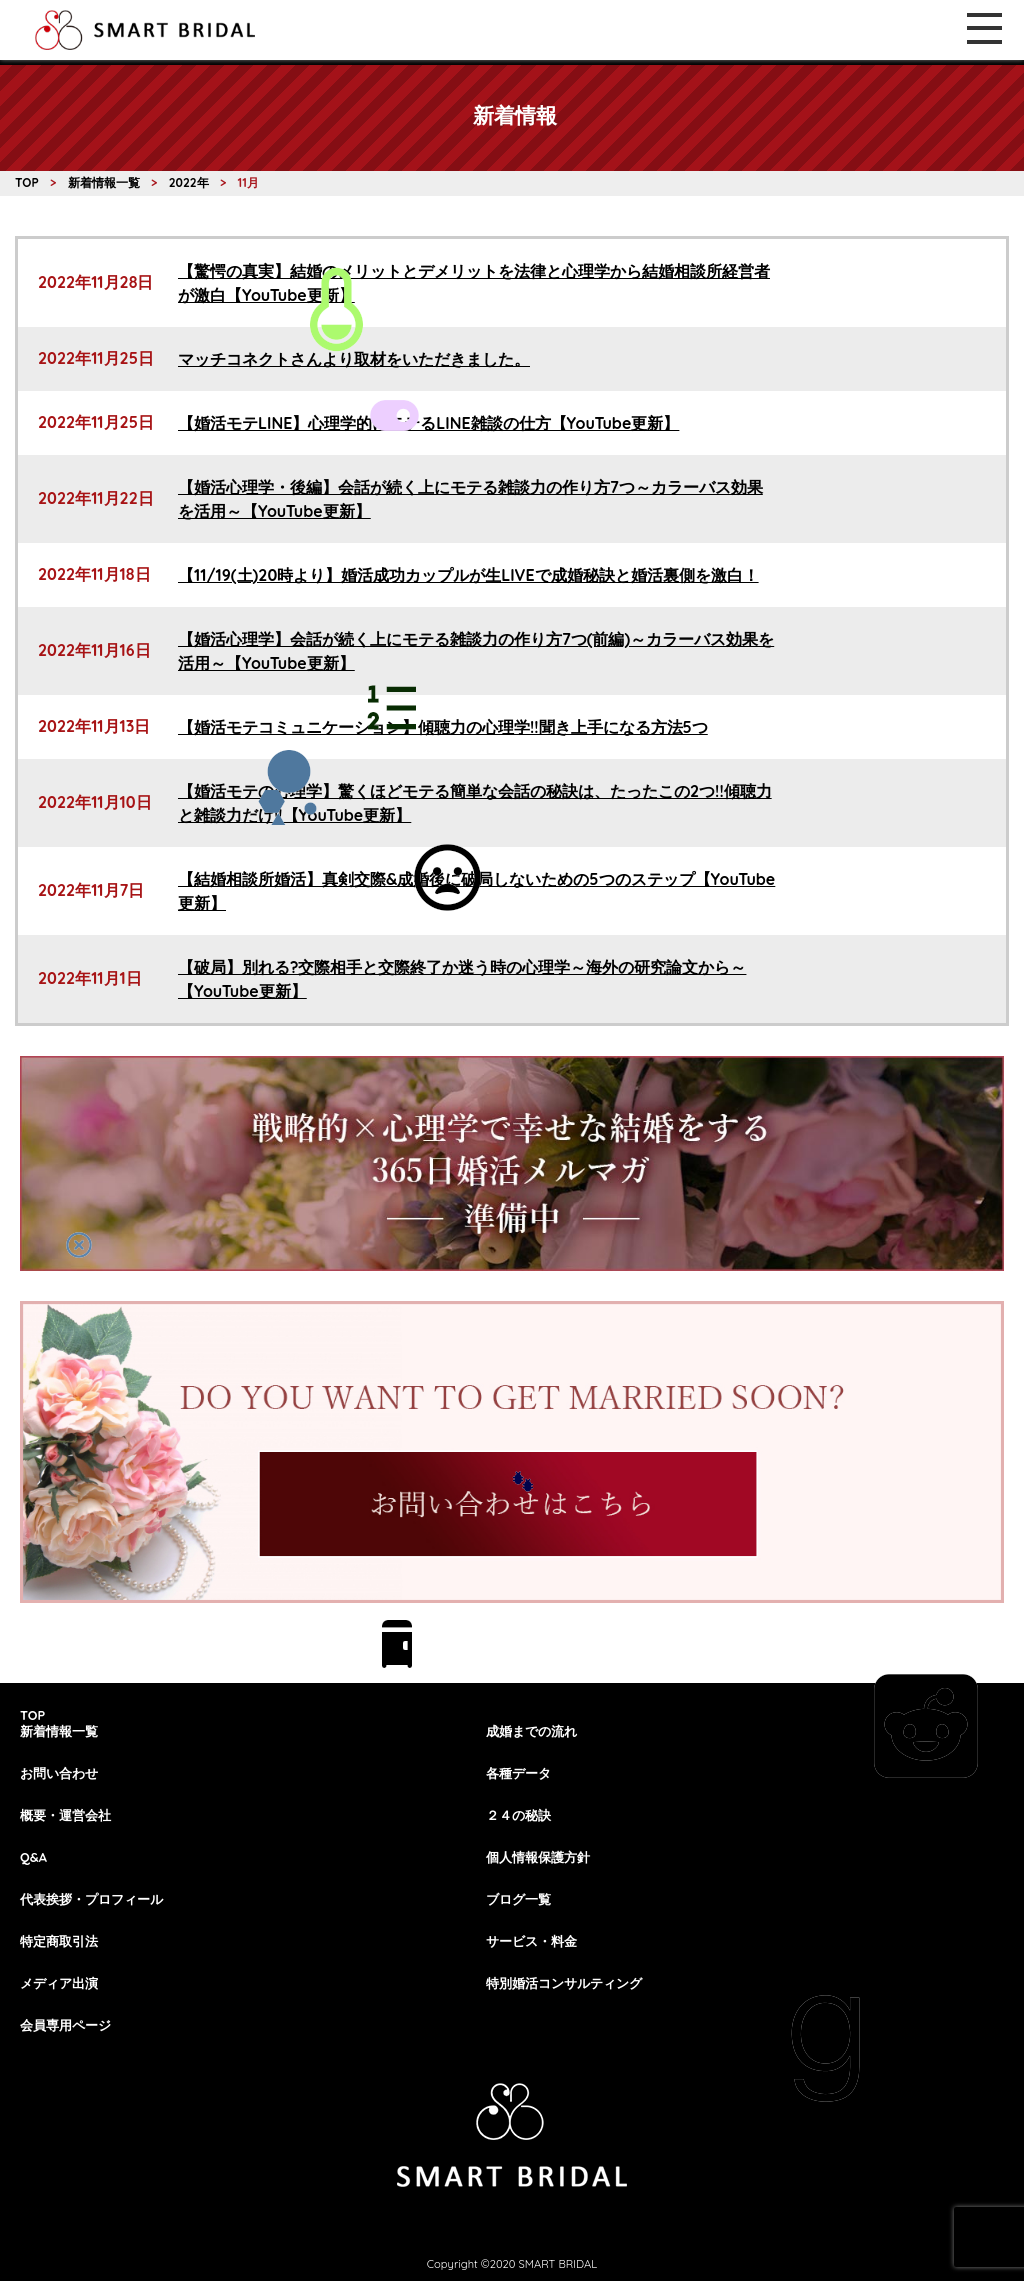 The image size is (1024, 2281). What do you see at coordinates (392, 708) in the screenshot?
I see `create a numbered list` at bounding box center [392, 708].